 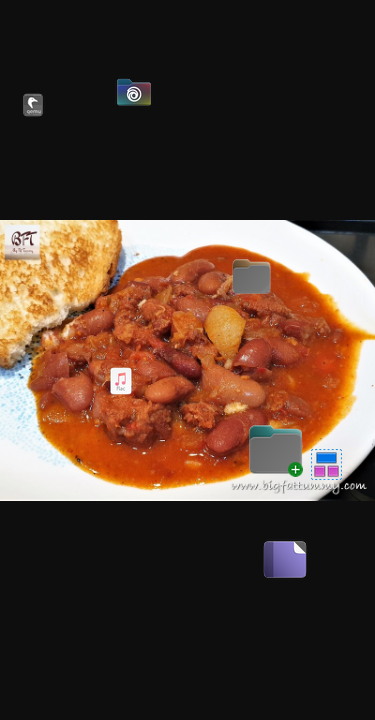 What do you see at coordinates (251, 276) in the screenshot?
I see `open a folder to view its contents` at bounding box center [251, 276].